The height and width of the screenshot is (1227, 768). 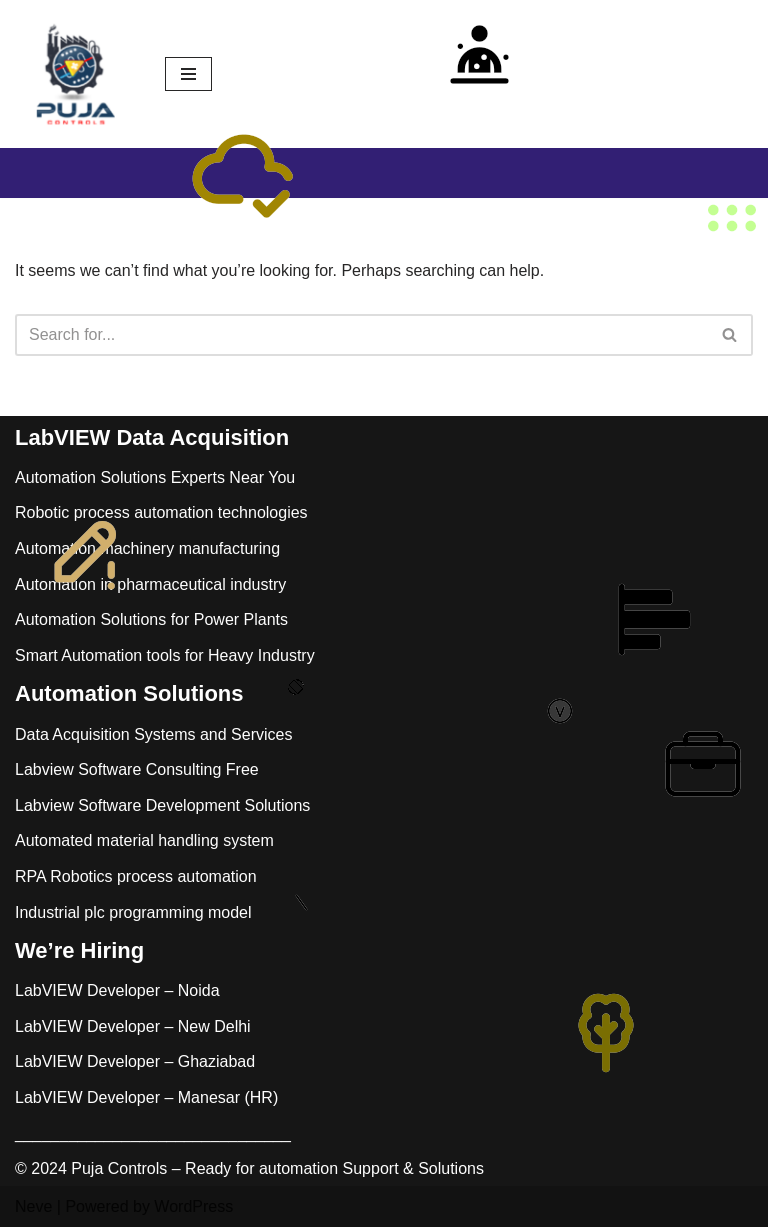 What do you see at coordinates (703, 764) in the screenshot?
I see `access work or business-related content` at bounding box center [703, 764].